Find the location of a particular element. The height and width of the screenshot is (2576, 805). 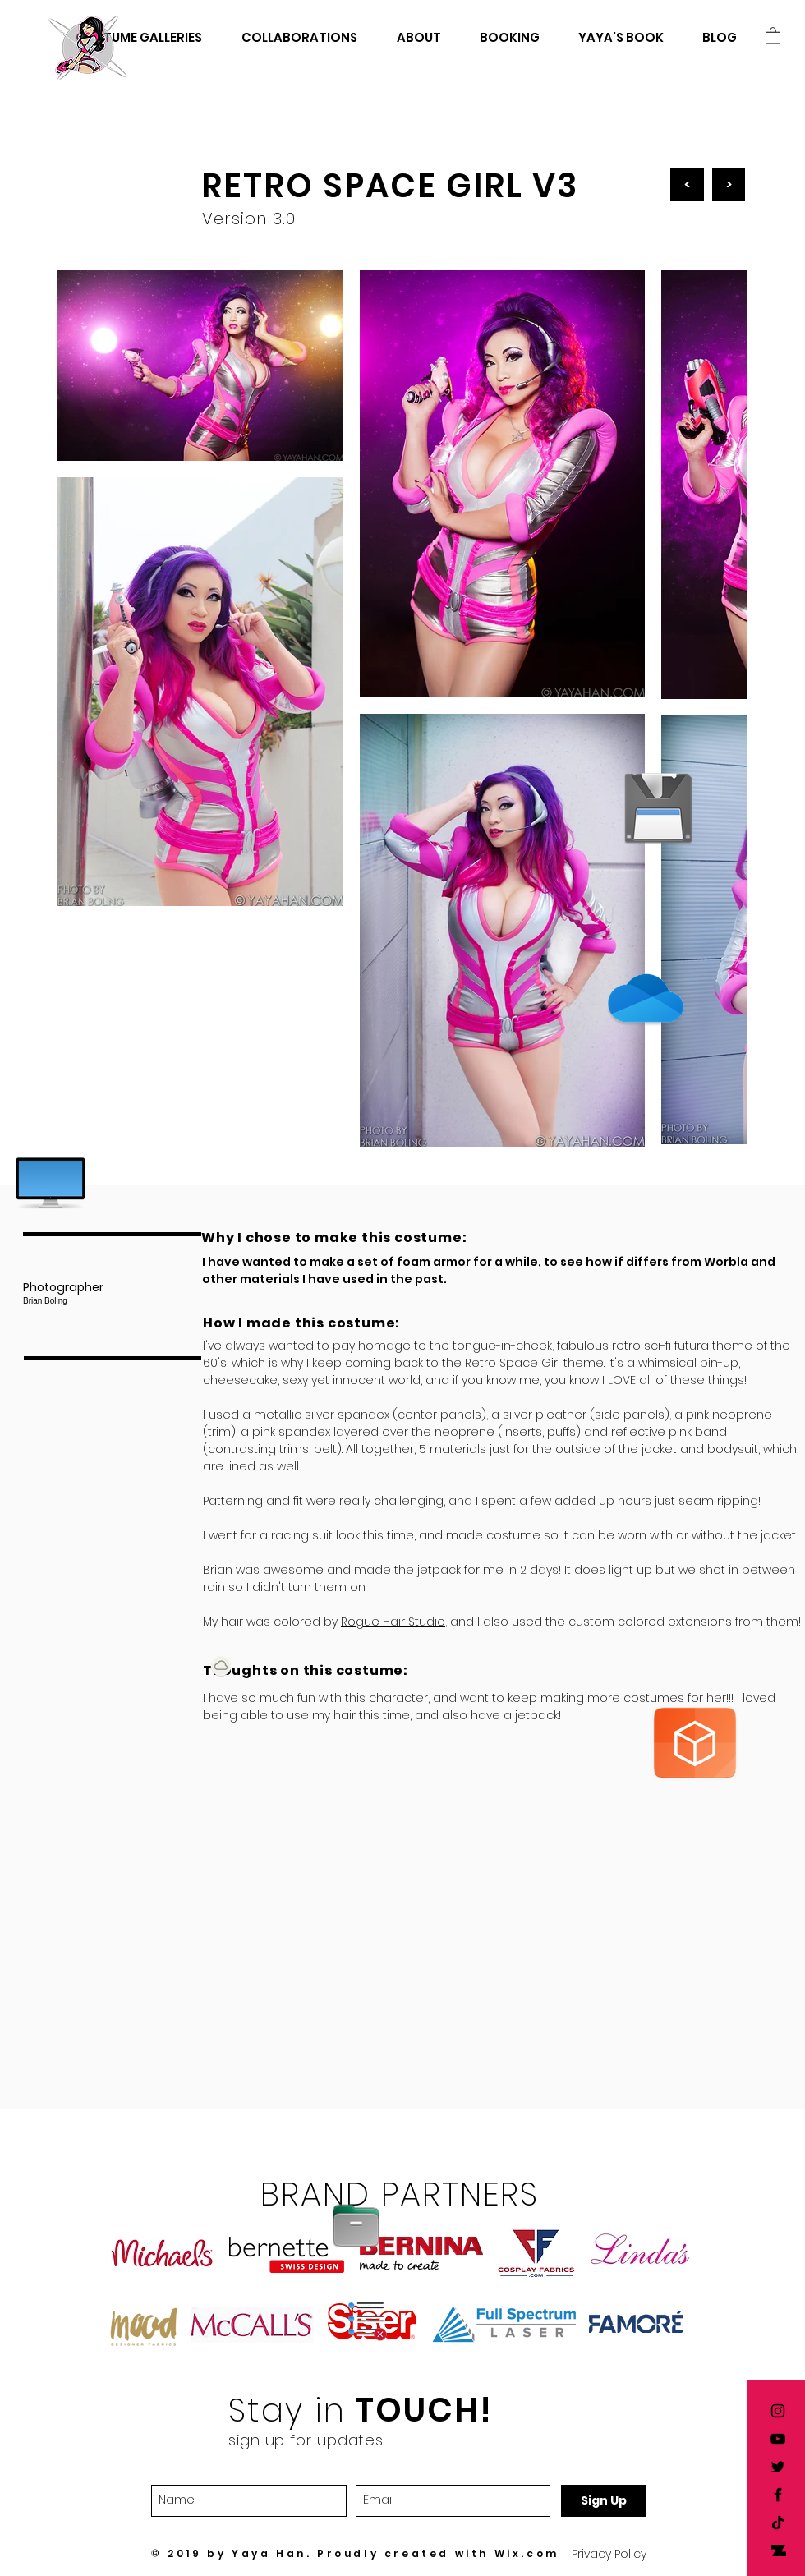

indicates file is synced with Dropbox cloud storage is located at coordinates (221, 1666).